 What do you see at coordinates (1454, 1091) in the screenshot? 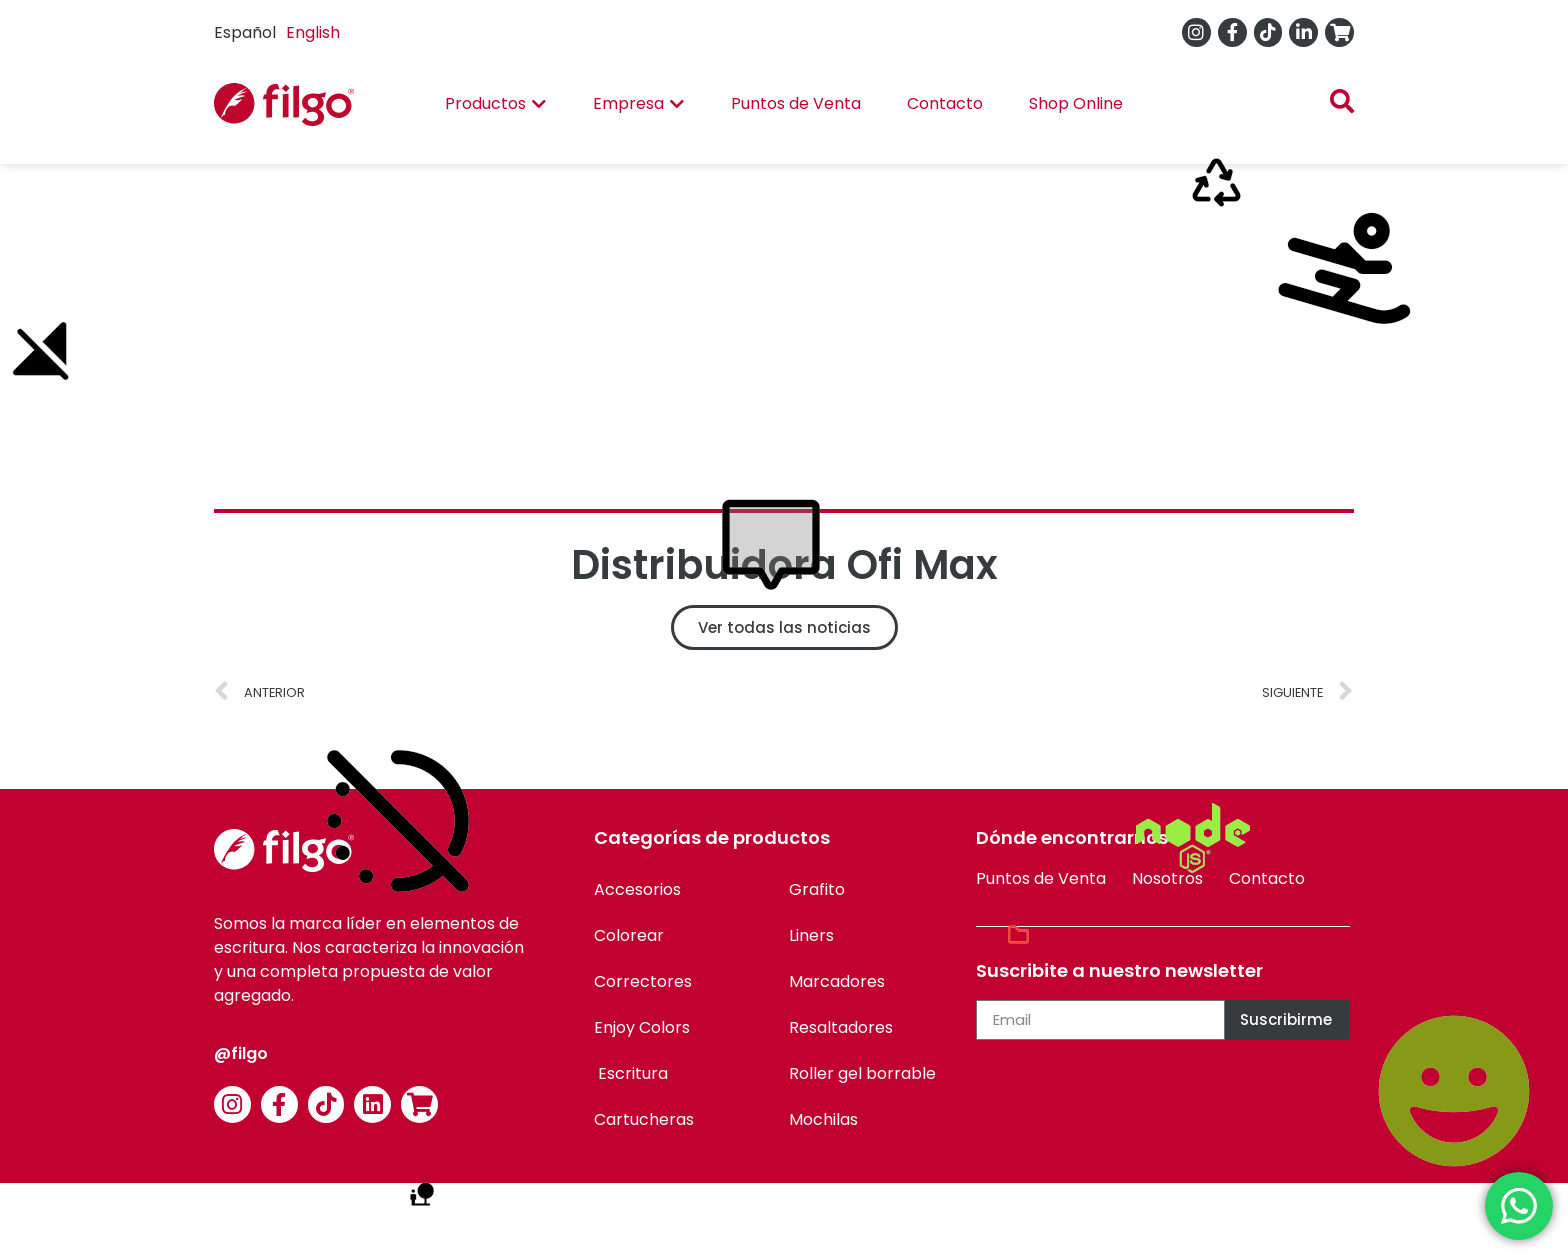
I see `react with a happy emoji` at bounding box center [1454, 1091].